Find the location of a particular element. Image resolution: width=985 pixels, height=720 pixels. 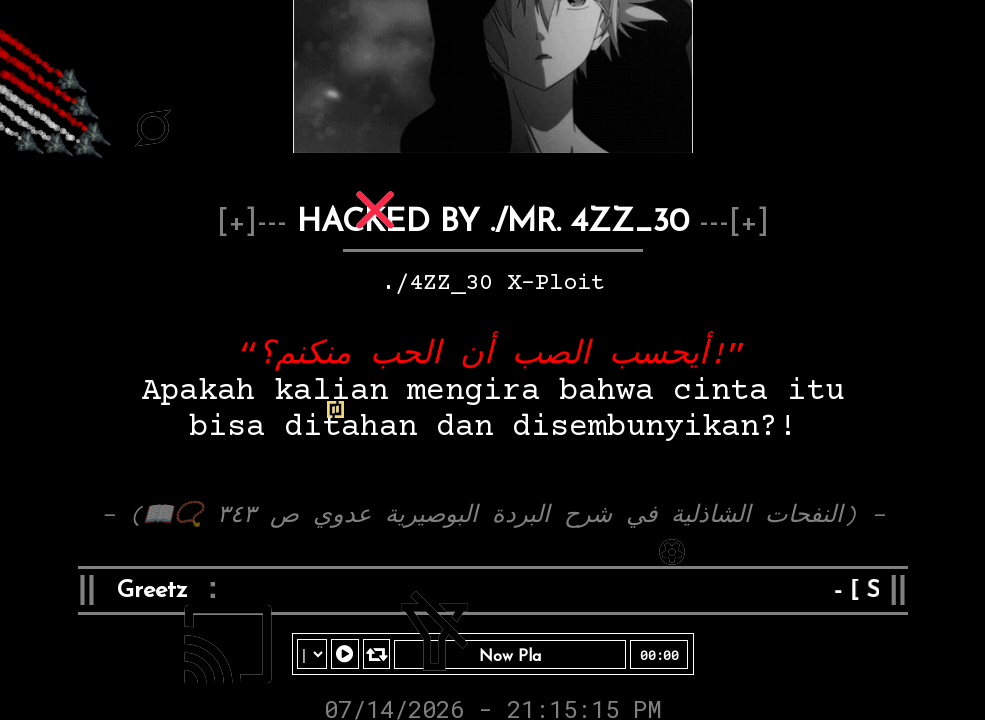

close a window or dialog is located at coordinates (375, 210).